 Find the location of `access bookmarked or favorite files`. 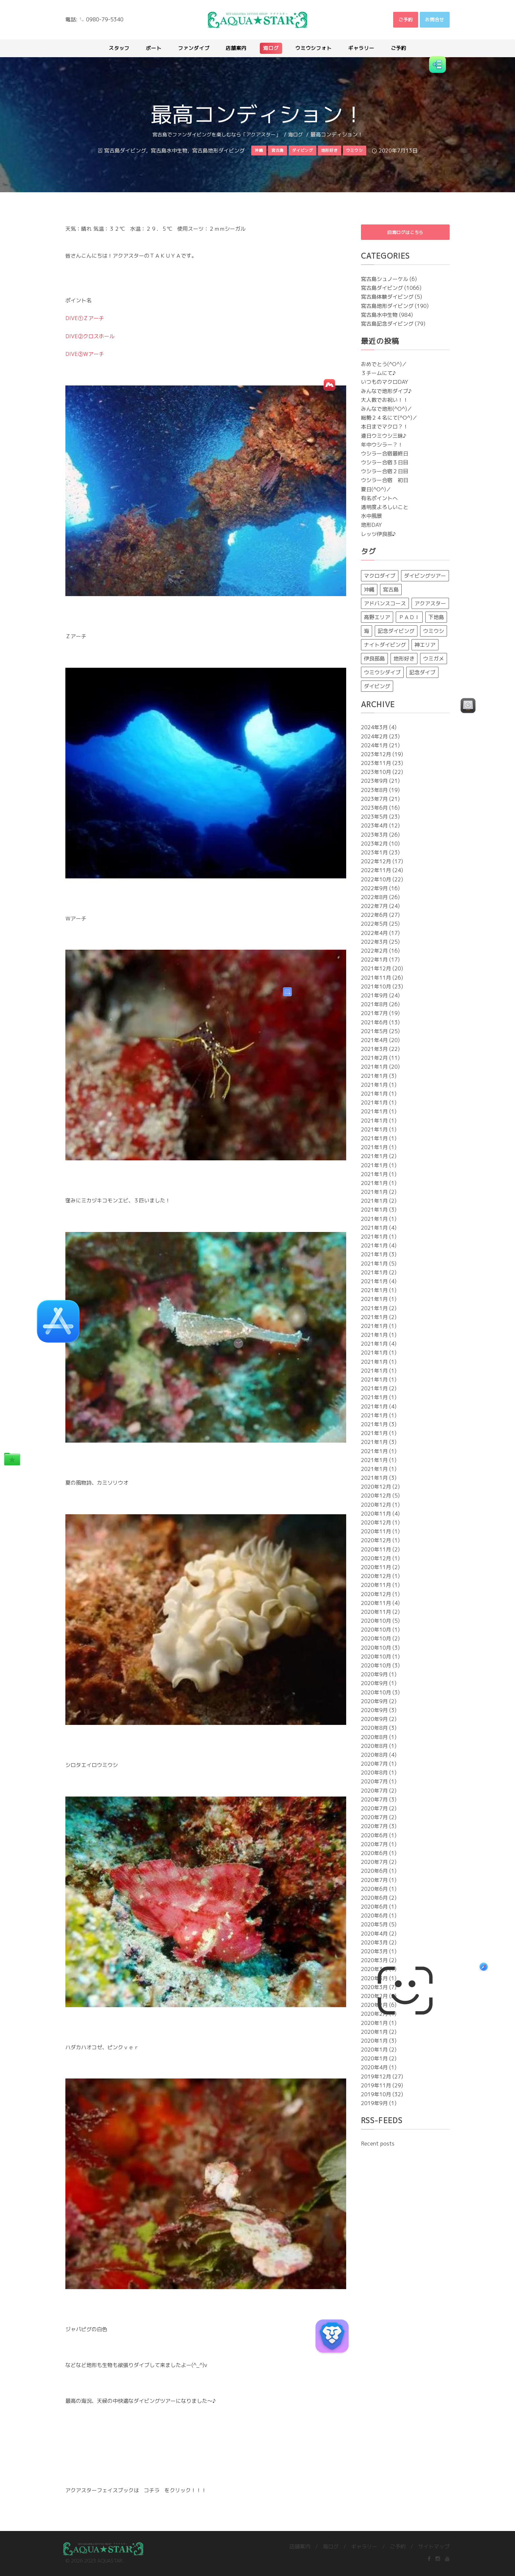

access bookmarked or favorite files is located at coordinates (12, 1459).